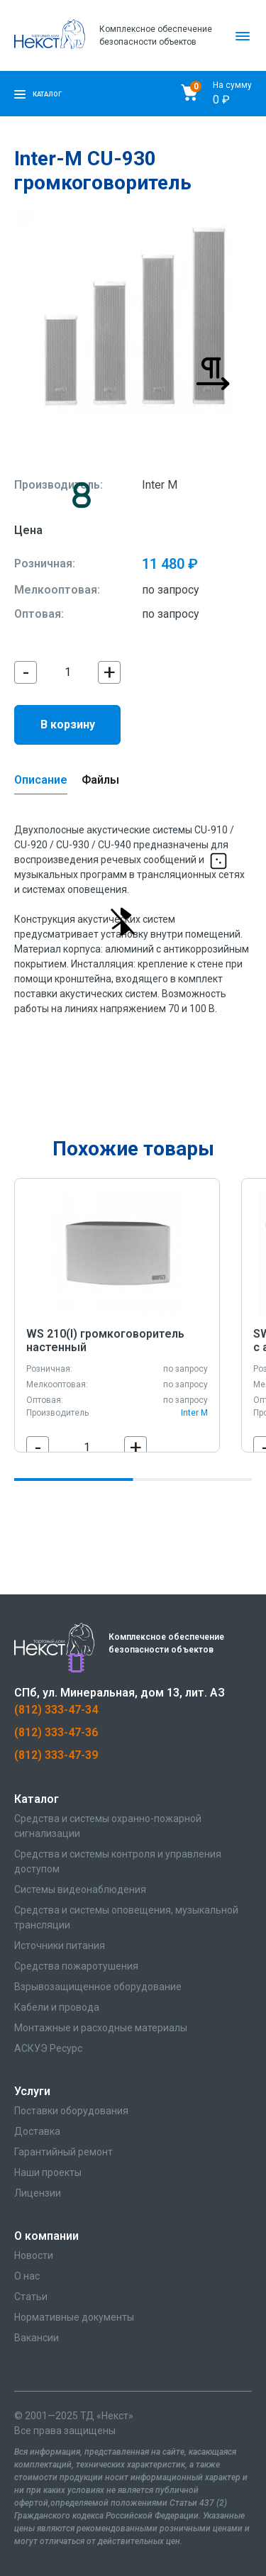 The image size is (266, 2576). What do you see at coordinates (218, 861) in the screenshot?
I see `roll dice or generate random number` at bounding box center [218, 861].